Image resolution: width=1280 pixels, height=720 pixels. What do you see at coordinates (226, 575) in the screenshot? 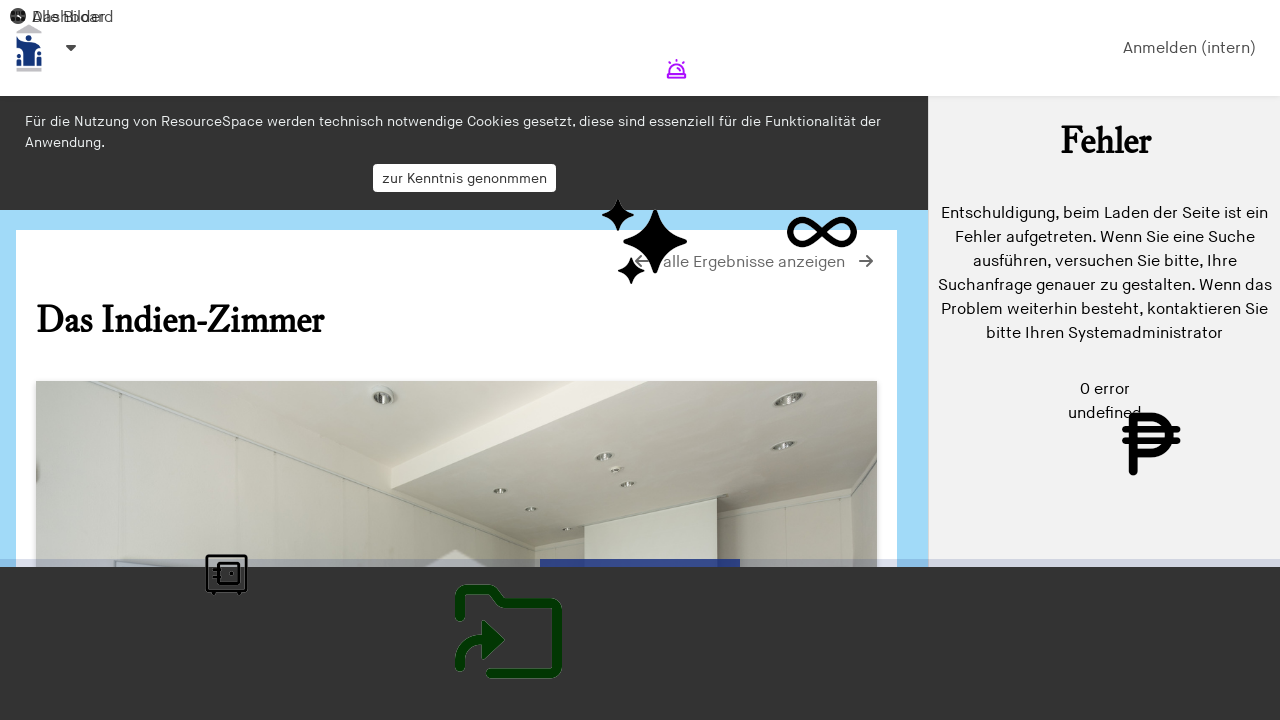
I see `access fiscal host settings` at bounding box center [226, 575].